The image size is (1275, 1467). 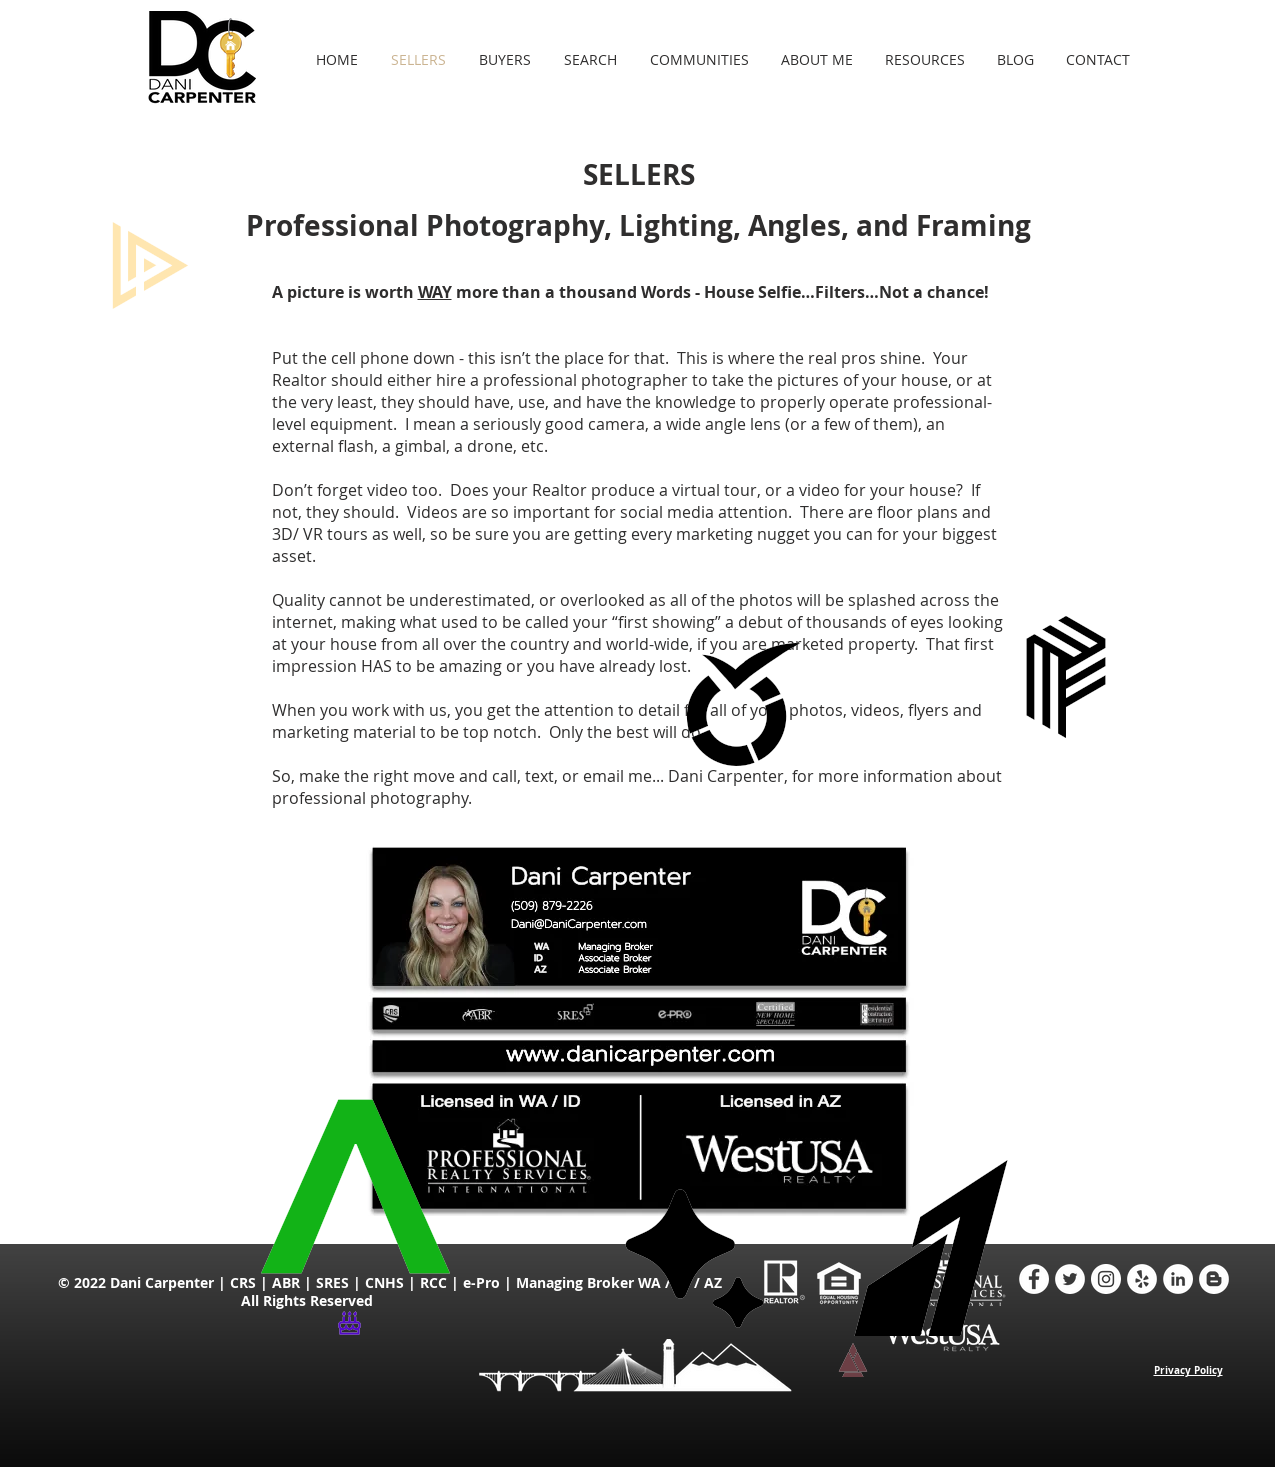 I want to click on visit teratail programming Q&A community, so click(x=355, y=1186).